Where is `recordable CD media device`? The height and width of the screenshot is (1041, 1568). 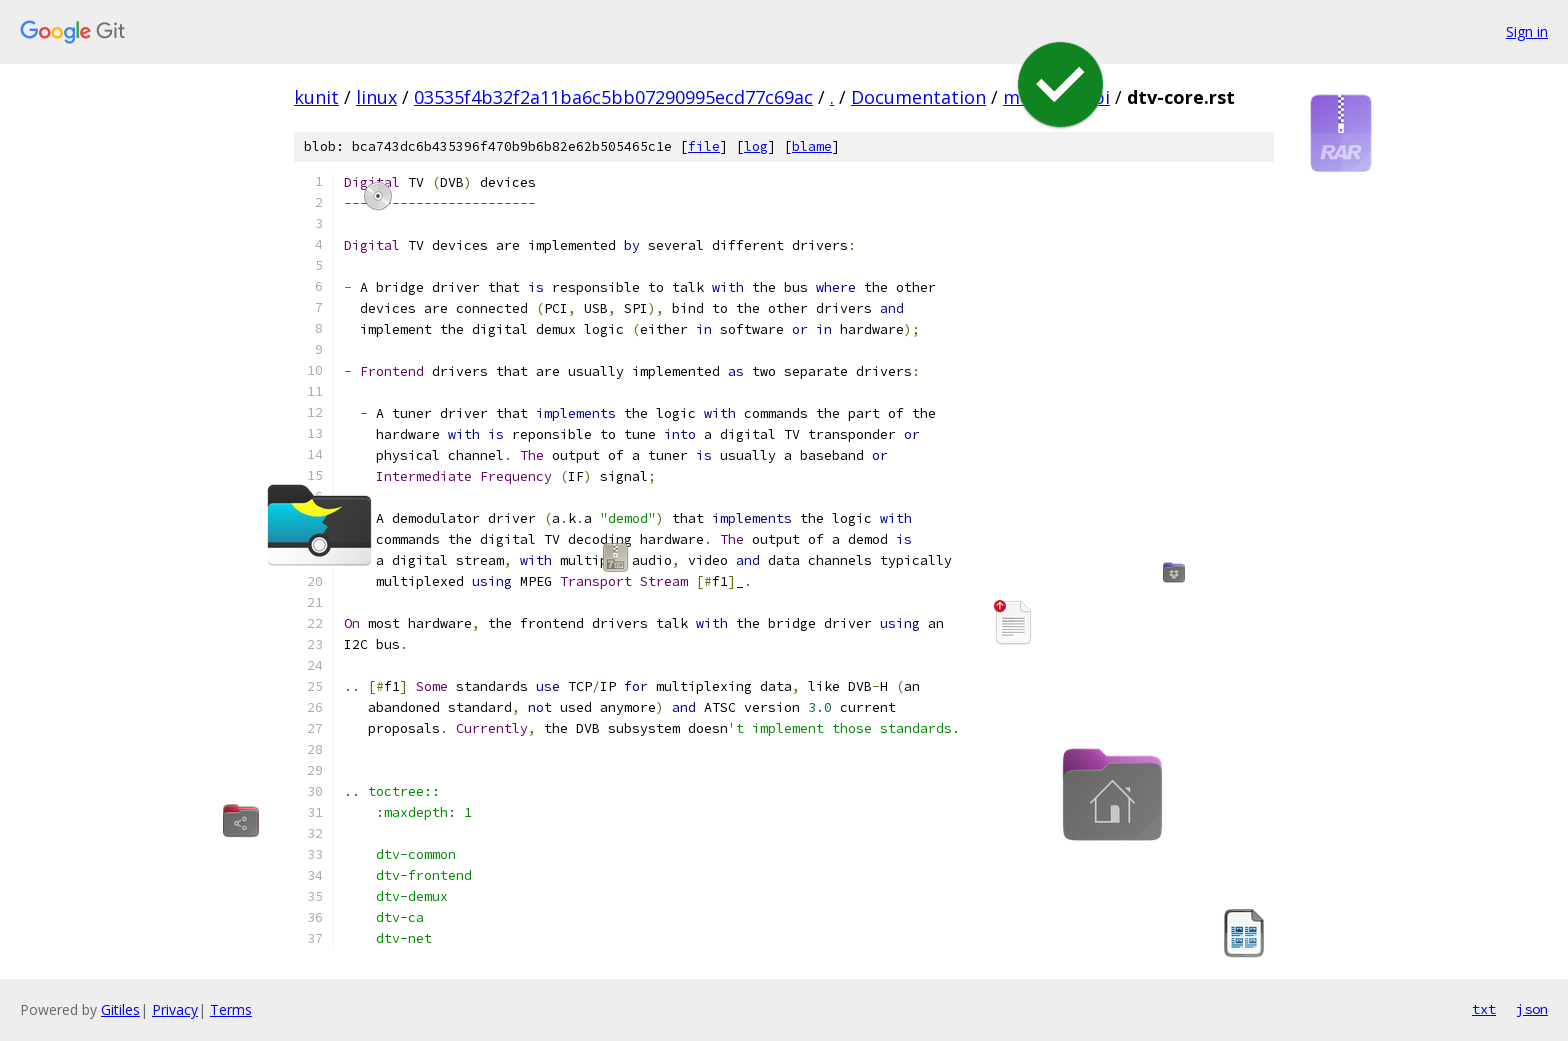
recordable CD media device is located at coordinates (378, 196).